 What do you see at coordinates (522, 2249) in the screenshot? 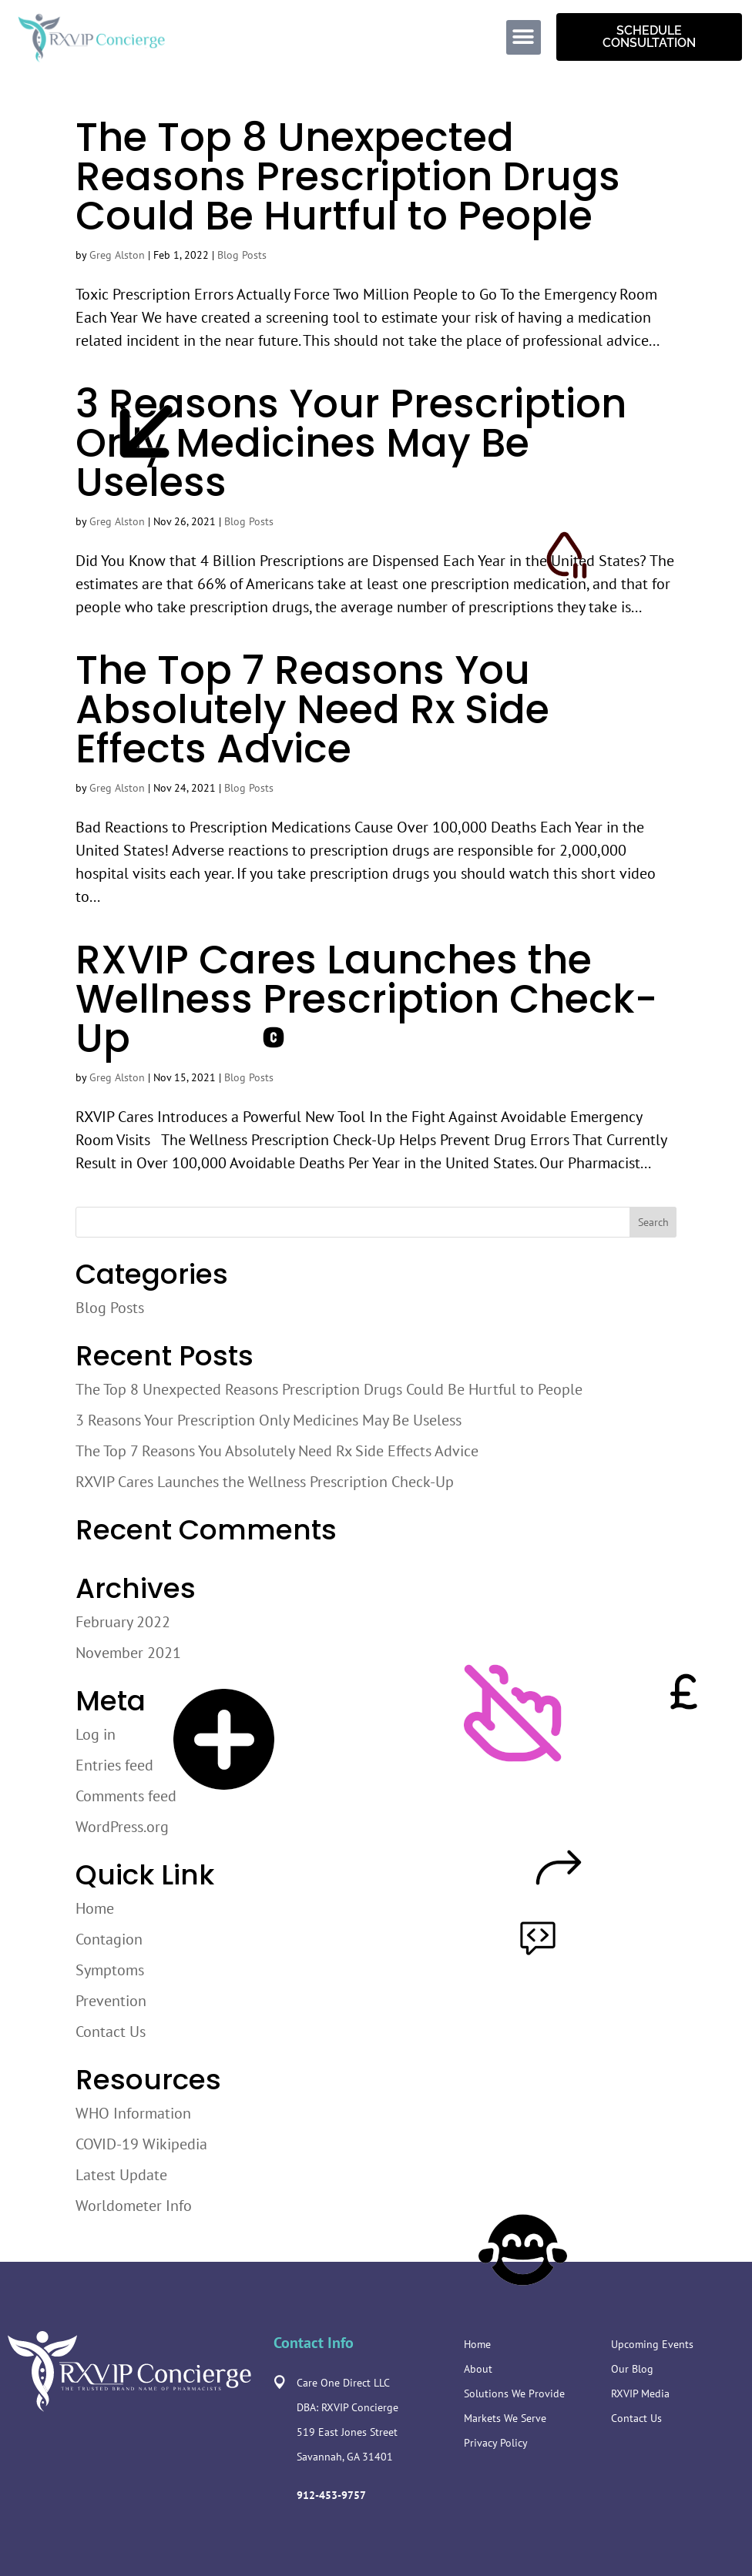
I see `add a laughing emoji reaction` at bounding box center [522, 2249].